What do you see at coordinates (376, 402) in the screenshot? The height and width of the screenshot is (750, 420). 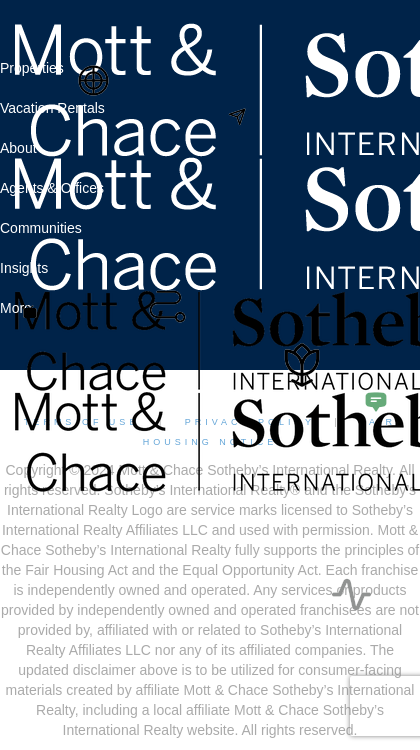 I see `open chat or messaging` at bounding box center [376, 402].